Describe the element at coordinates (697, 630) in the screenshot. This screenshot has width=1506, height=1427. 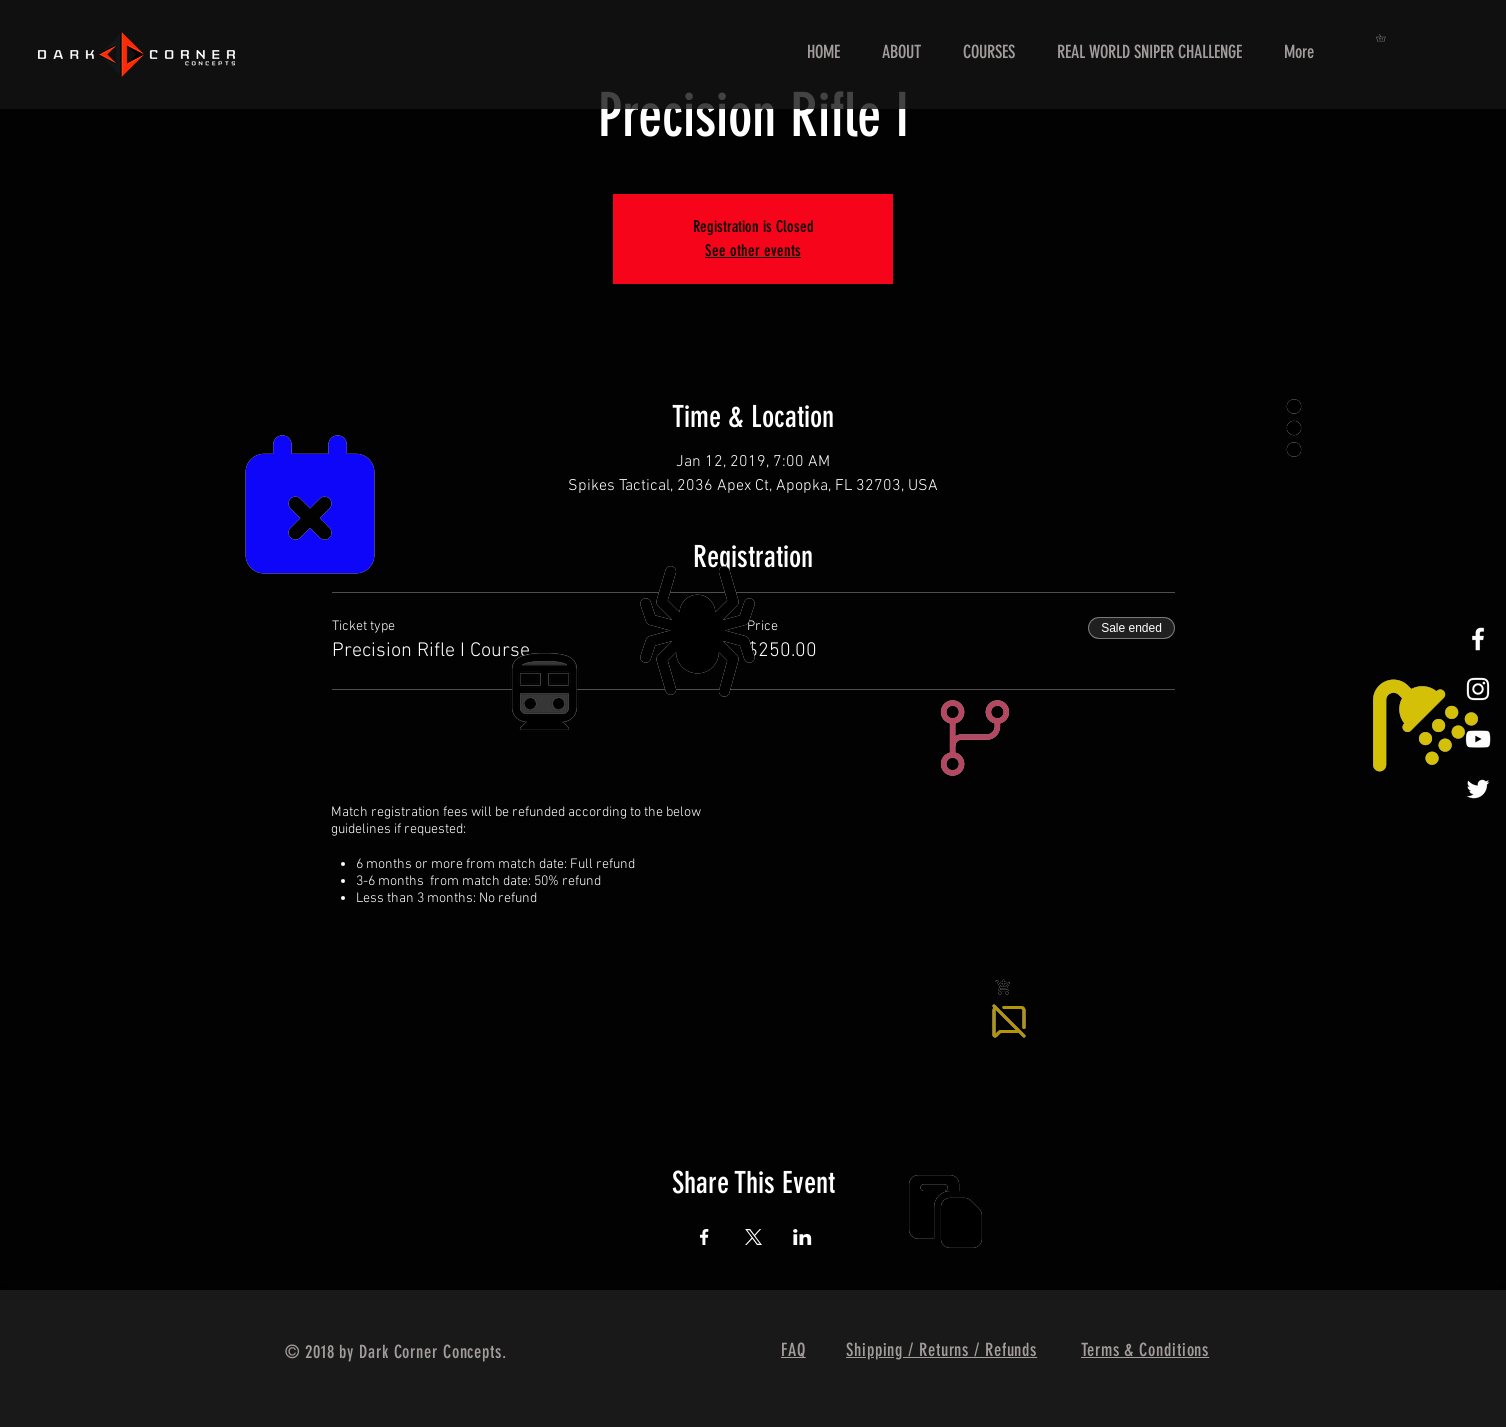
I see `indicates bug or error in the system` at that location.